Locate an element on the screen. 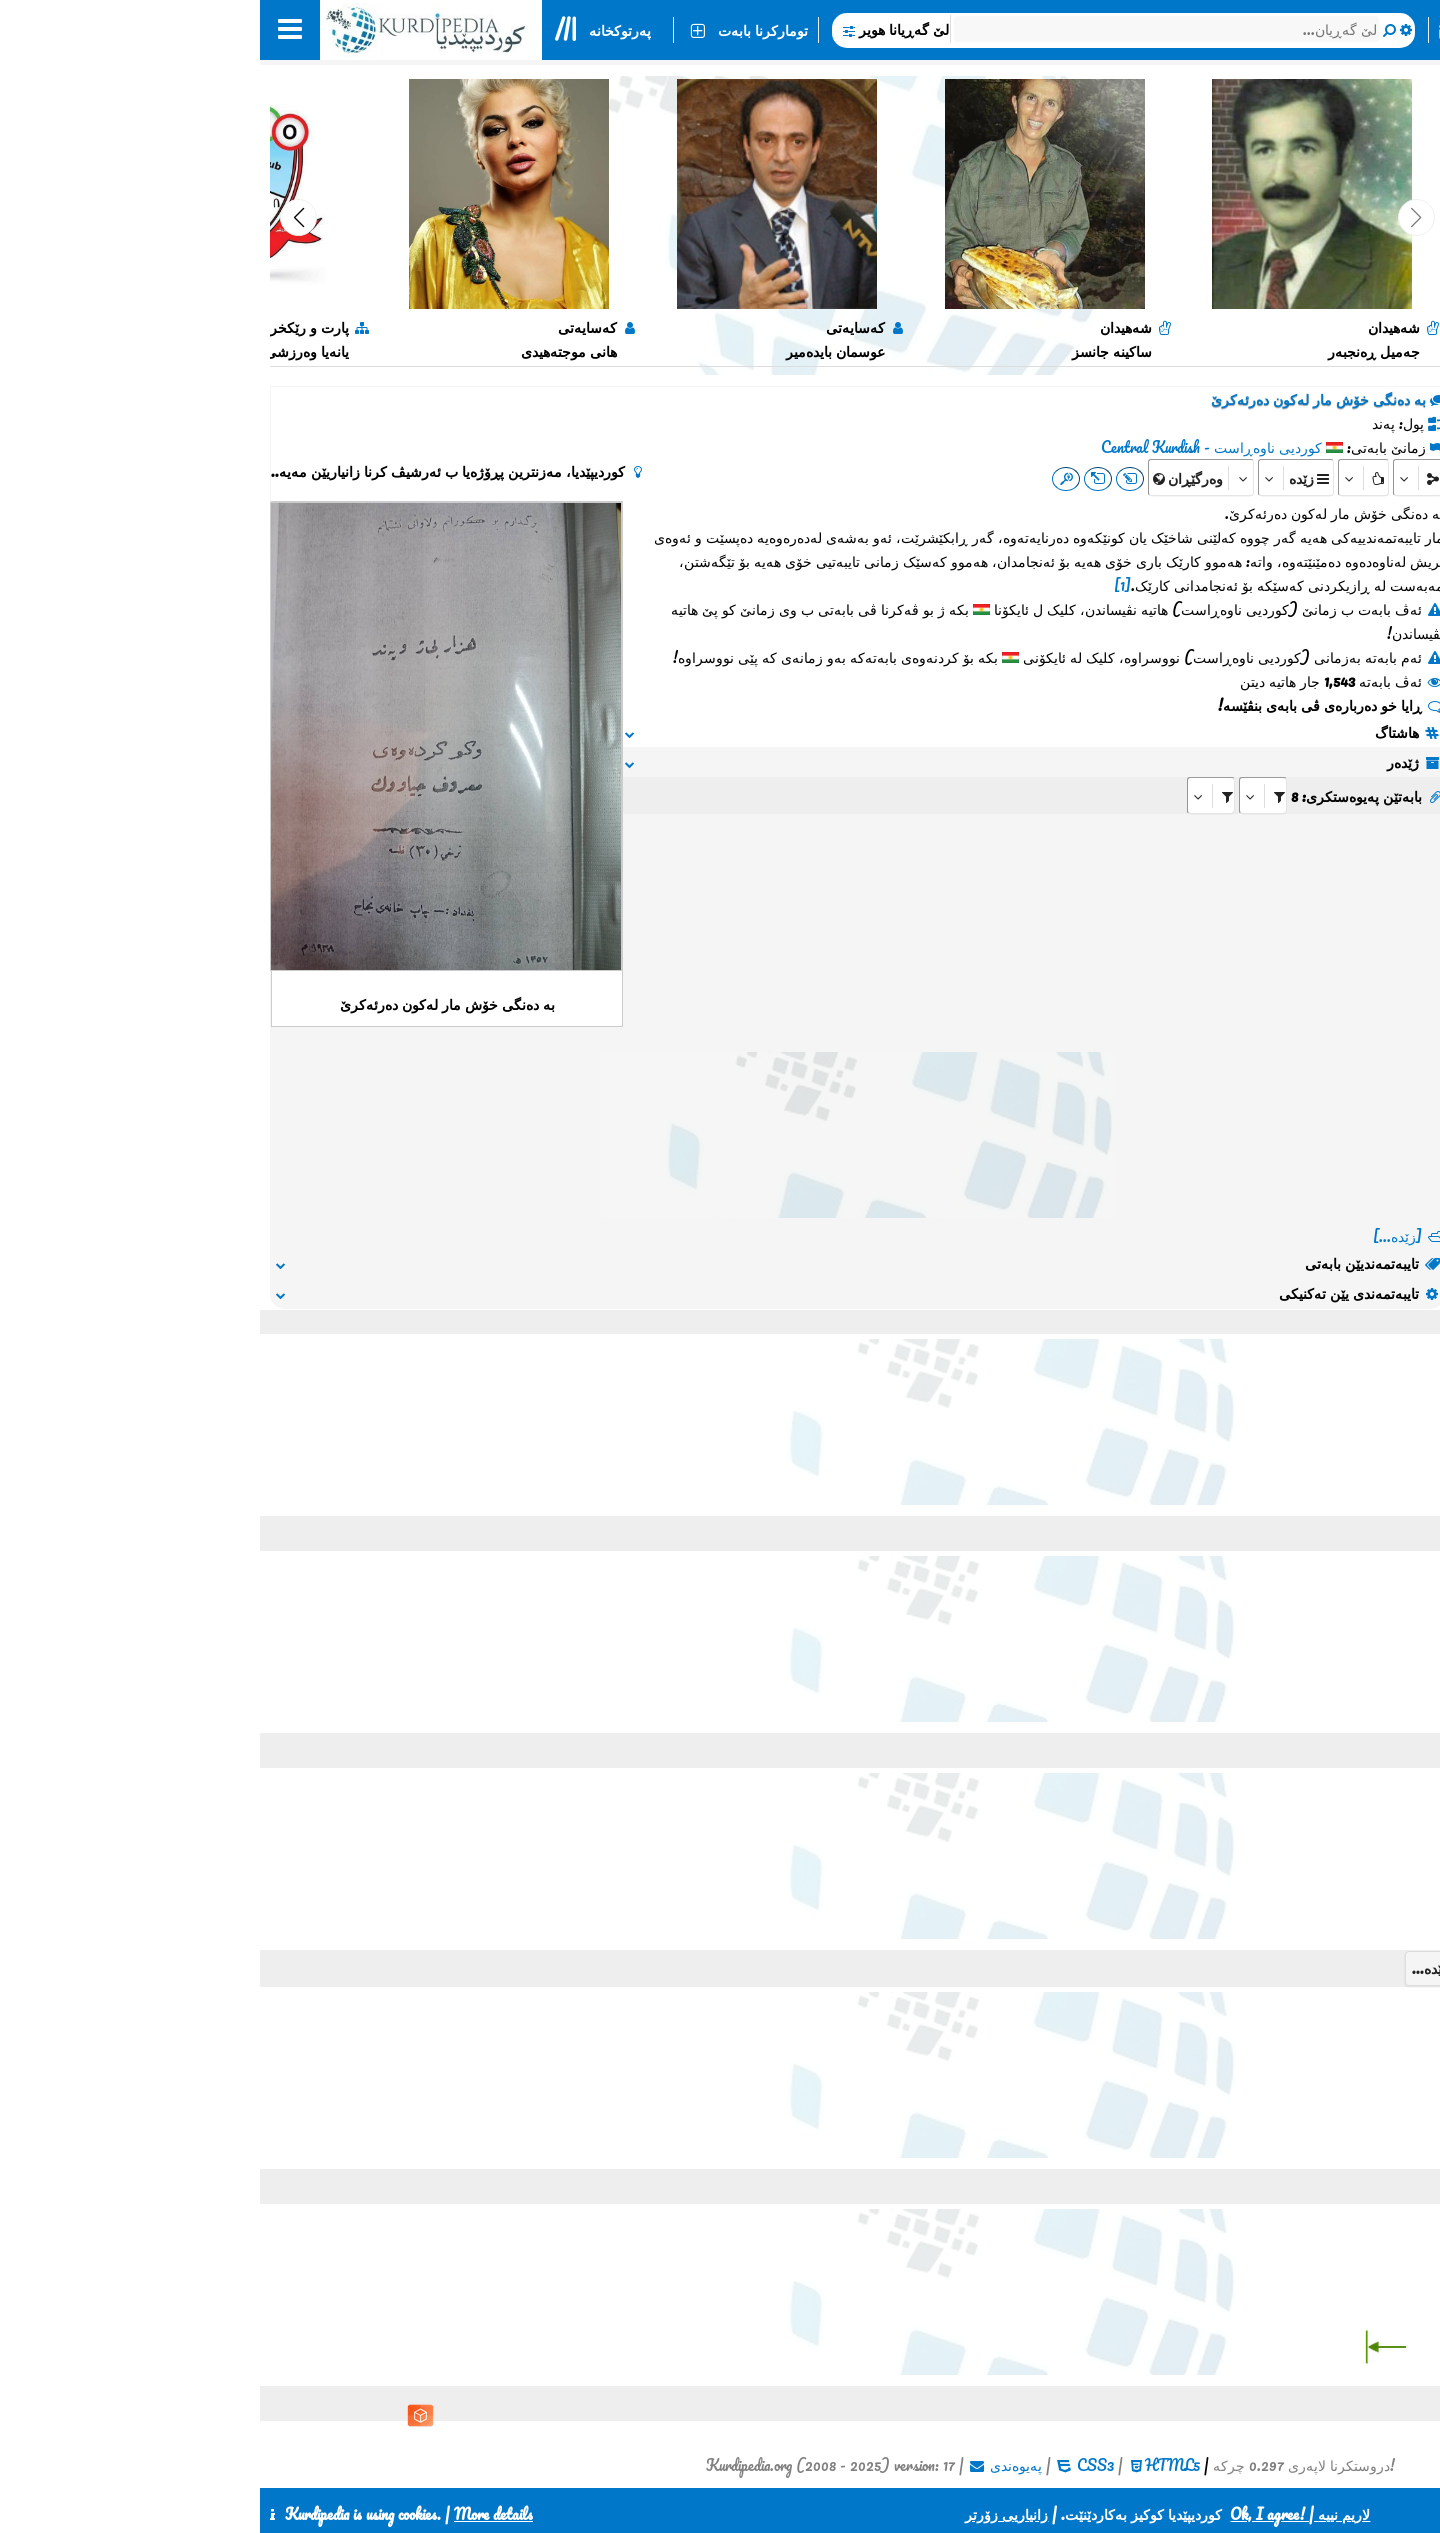 The height and width of the screenshot is (2533, 1440). go to the first item in a list or sequence is located at coordinates (1386, 2347).